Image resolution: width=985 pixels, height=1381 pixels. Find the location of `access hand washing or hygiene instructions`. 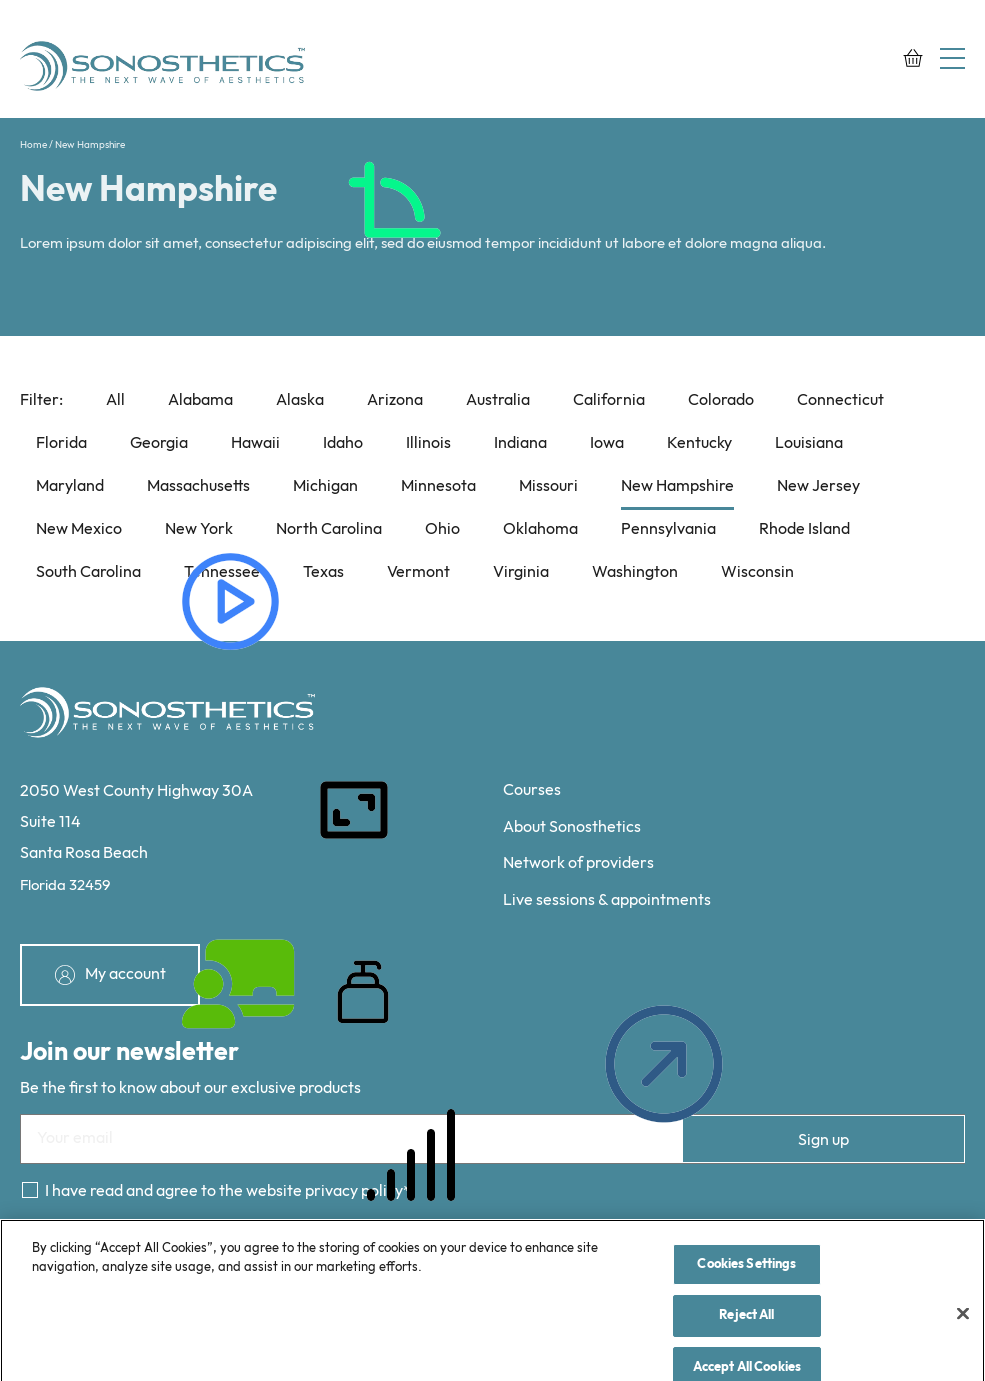

access hand washing or hygiene instructions is located at coordinates (363, 993).